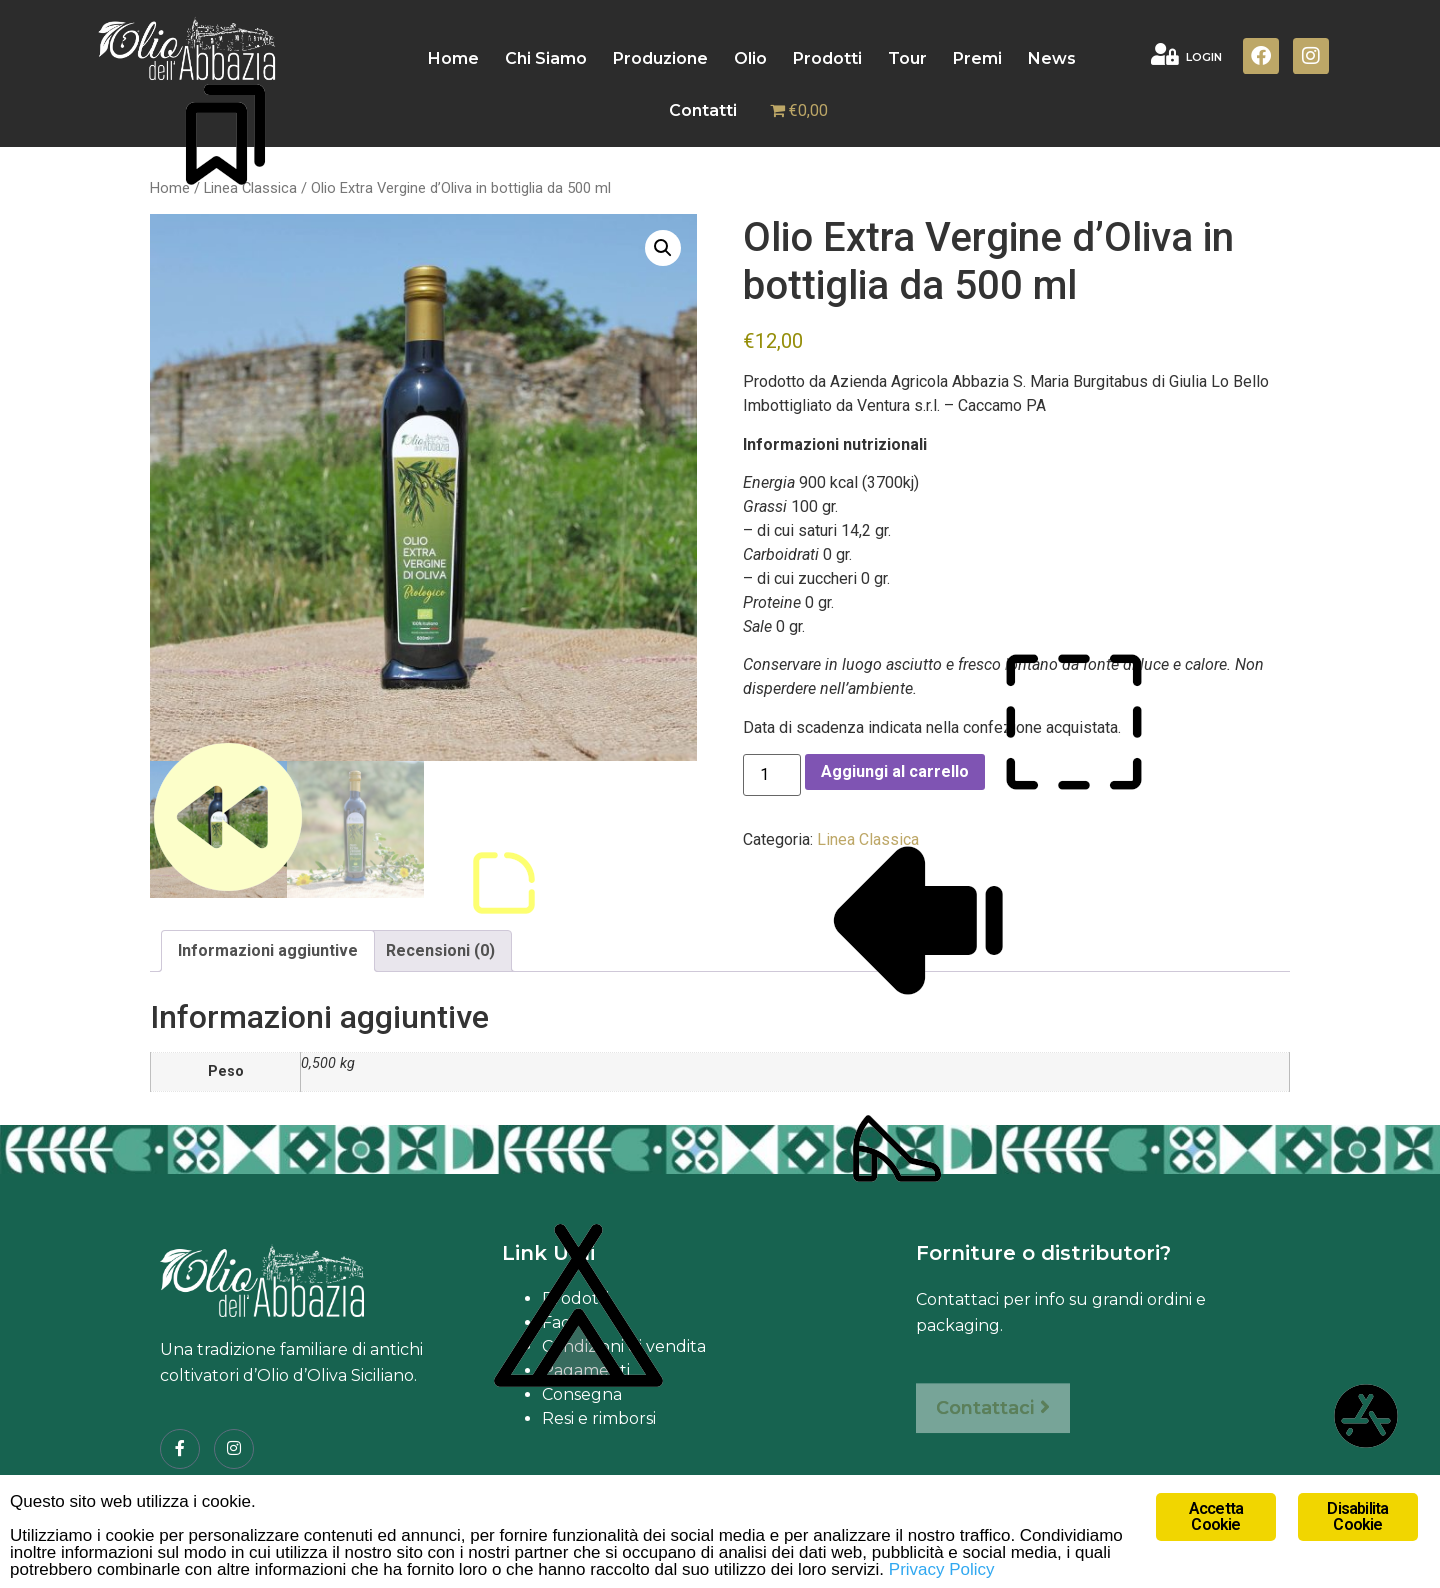  What do you see at coordinates (228, 817) in the screenshot?
I see `rewind or skip backward in media playback` at bounding box center [228, 817].